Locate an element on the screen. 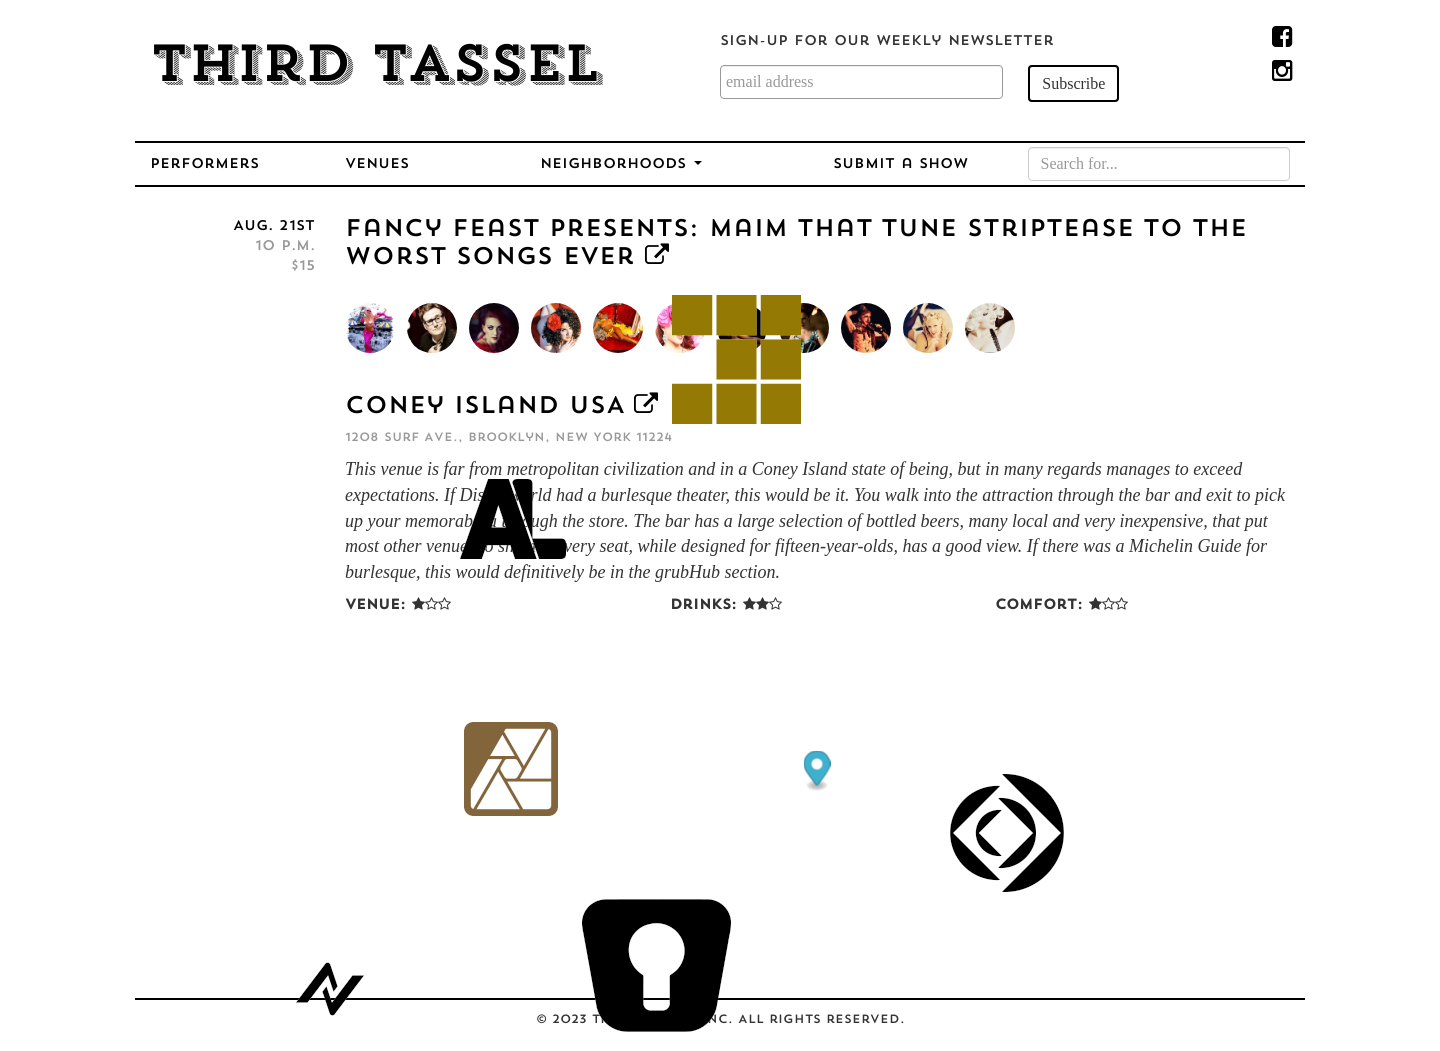  norco brand logo is located at coordinates (330, 989).